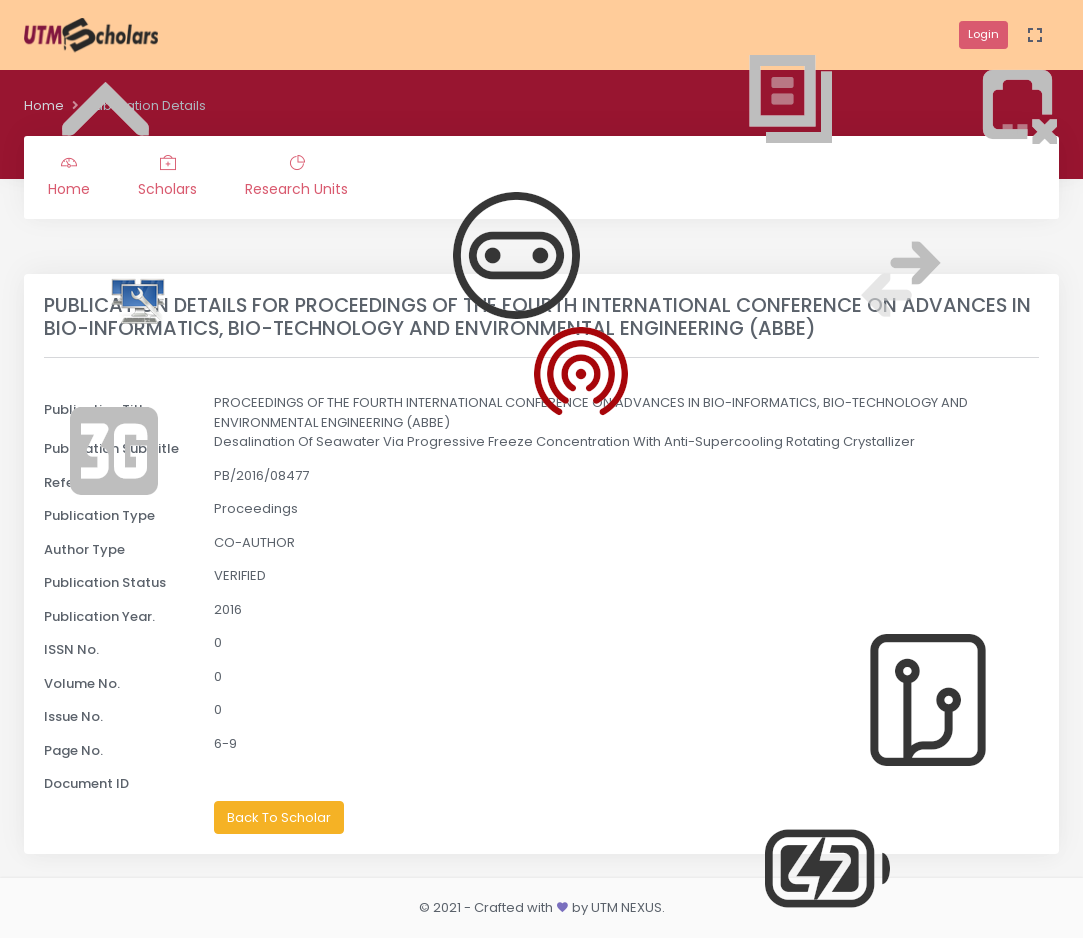 The image size is (1083, 938). Describe the element at coordinates (1017, 104) in the screenshot. I see `indicates wired network connection is disconnected` at that location.